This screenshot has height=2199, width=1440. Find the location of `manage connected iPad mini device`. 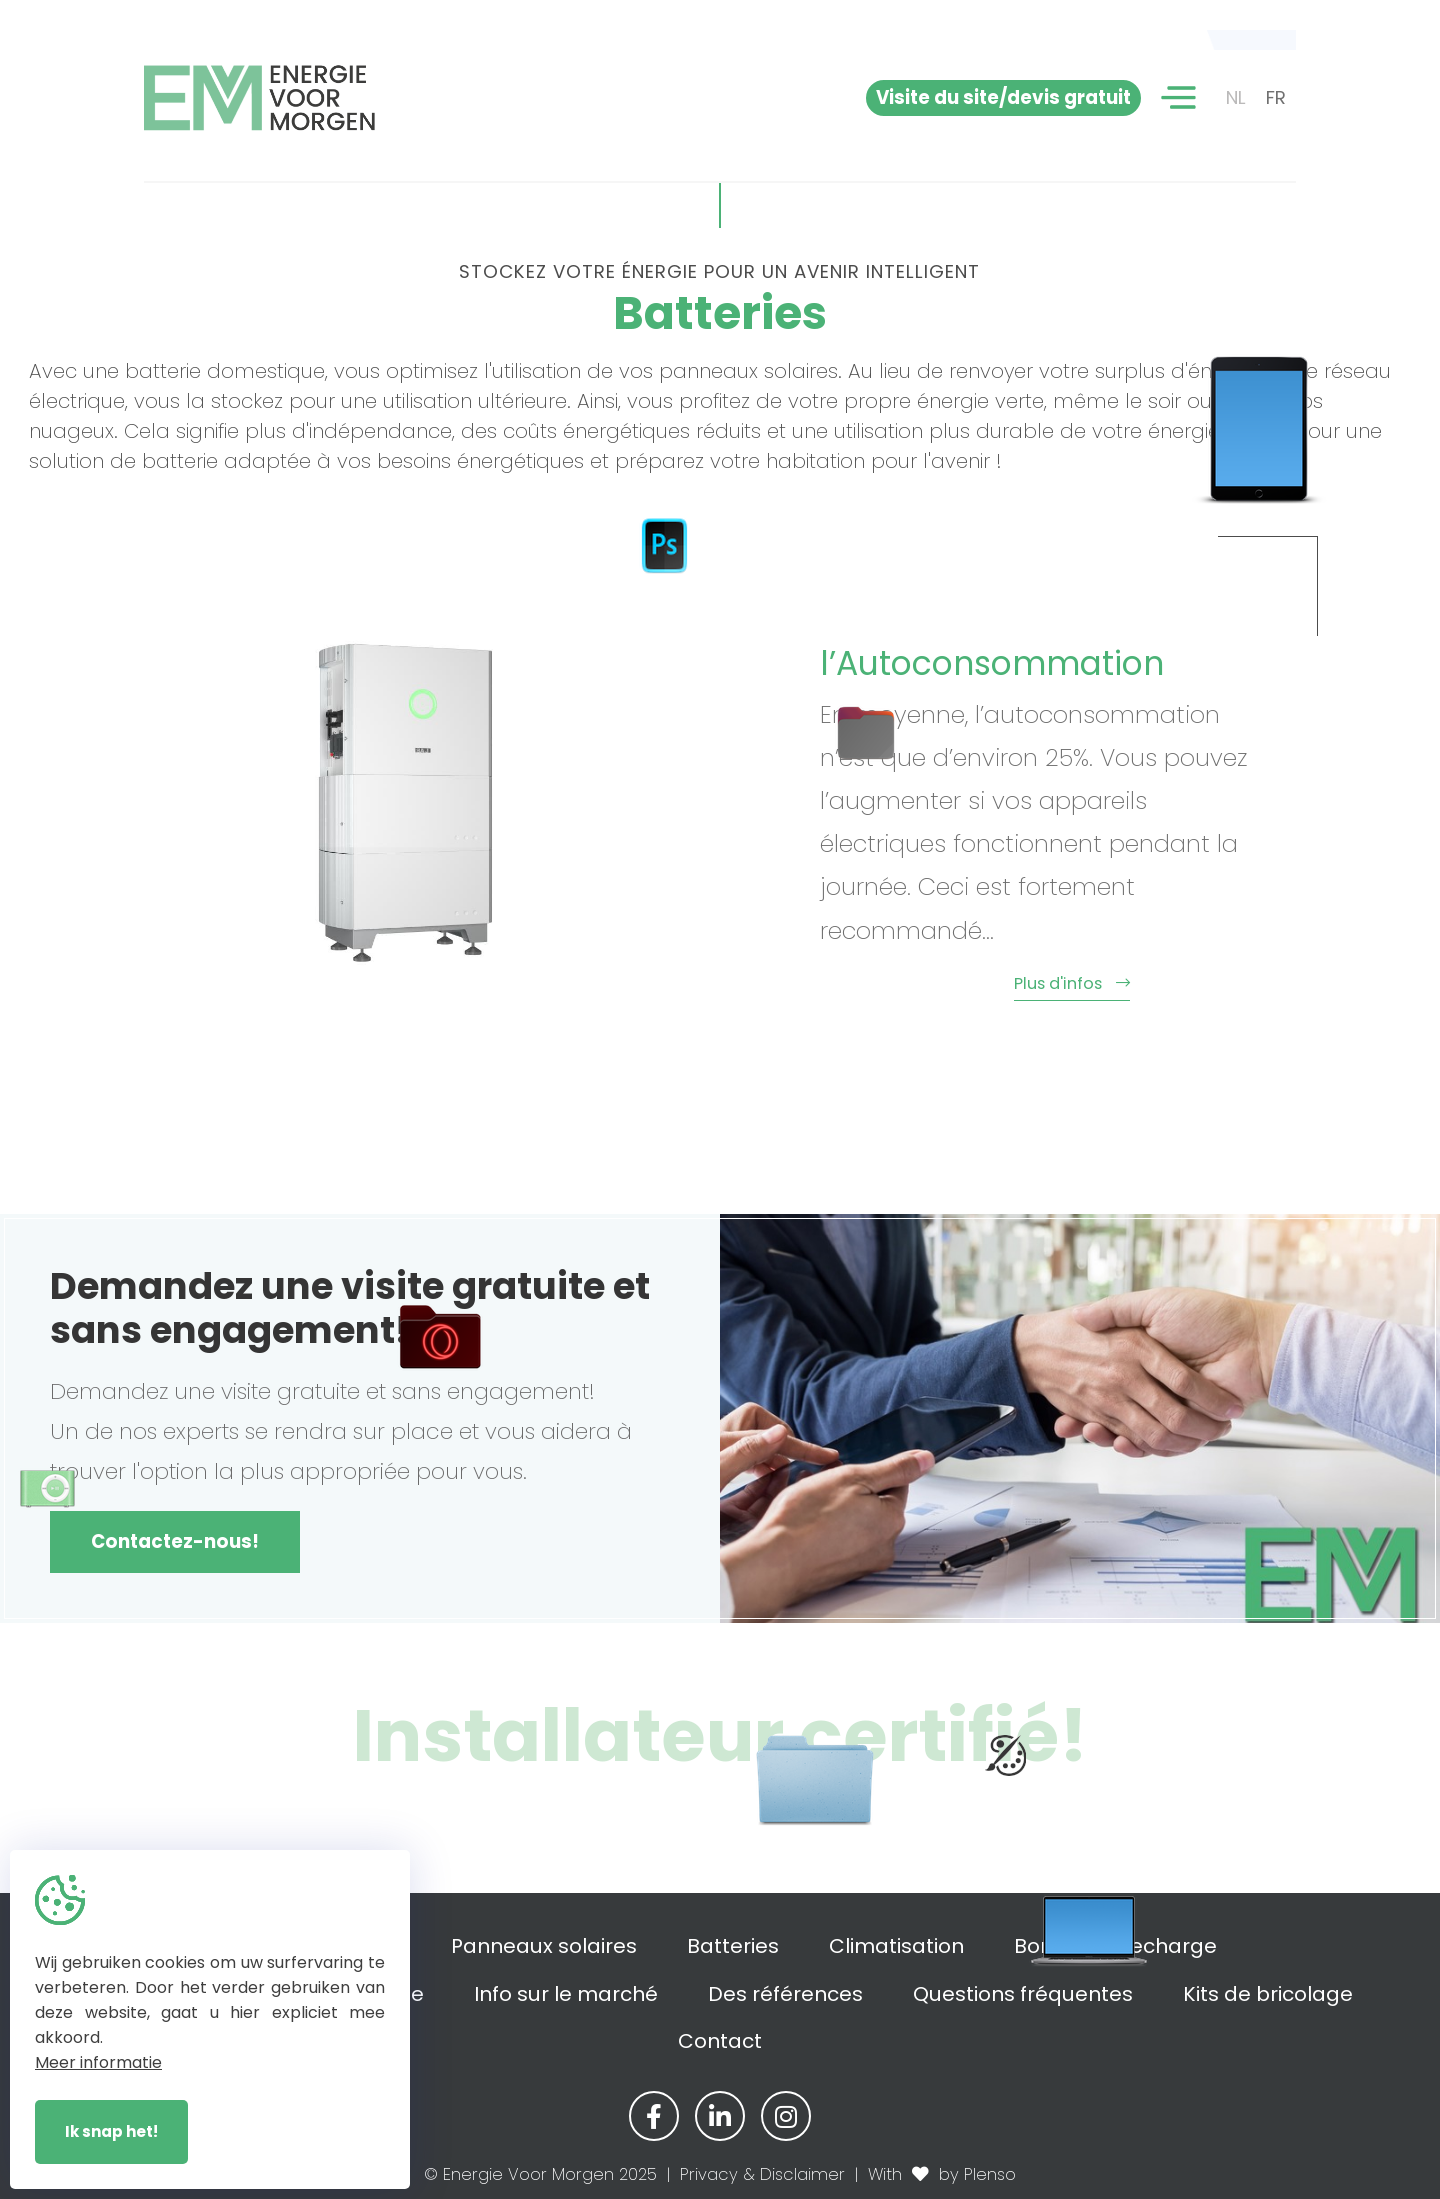

manage connected iPad mini device is located at coordinates (1259, 416).